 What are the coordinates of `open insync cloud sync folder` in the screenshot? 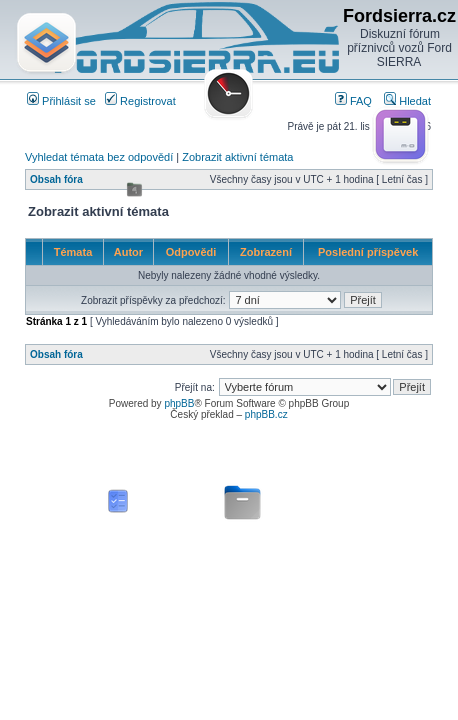 It's located at (134, 189).